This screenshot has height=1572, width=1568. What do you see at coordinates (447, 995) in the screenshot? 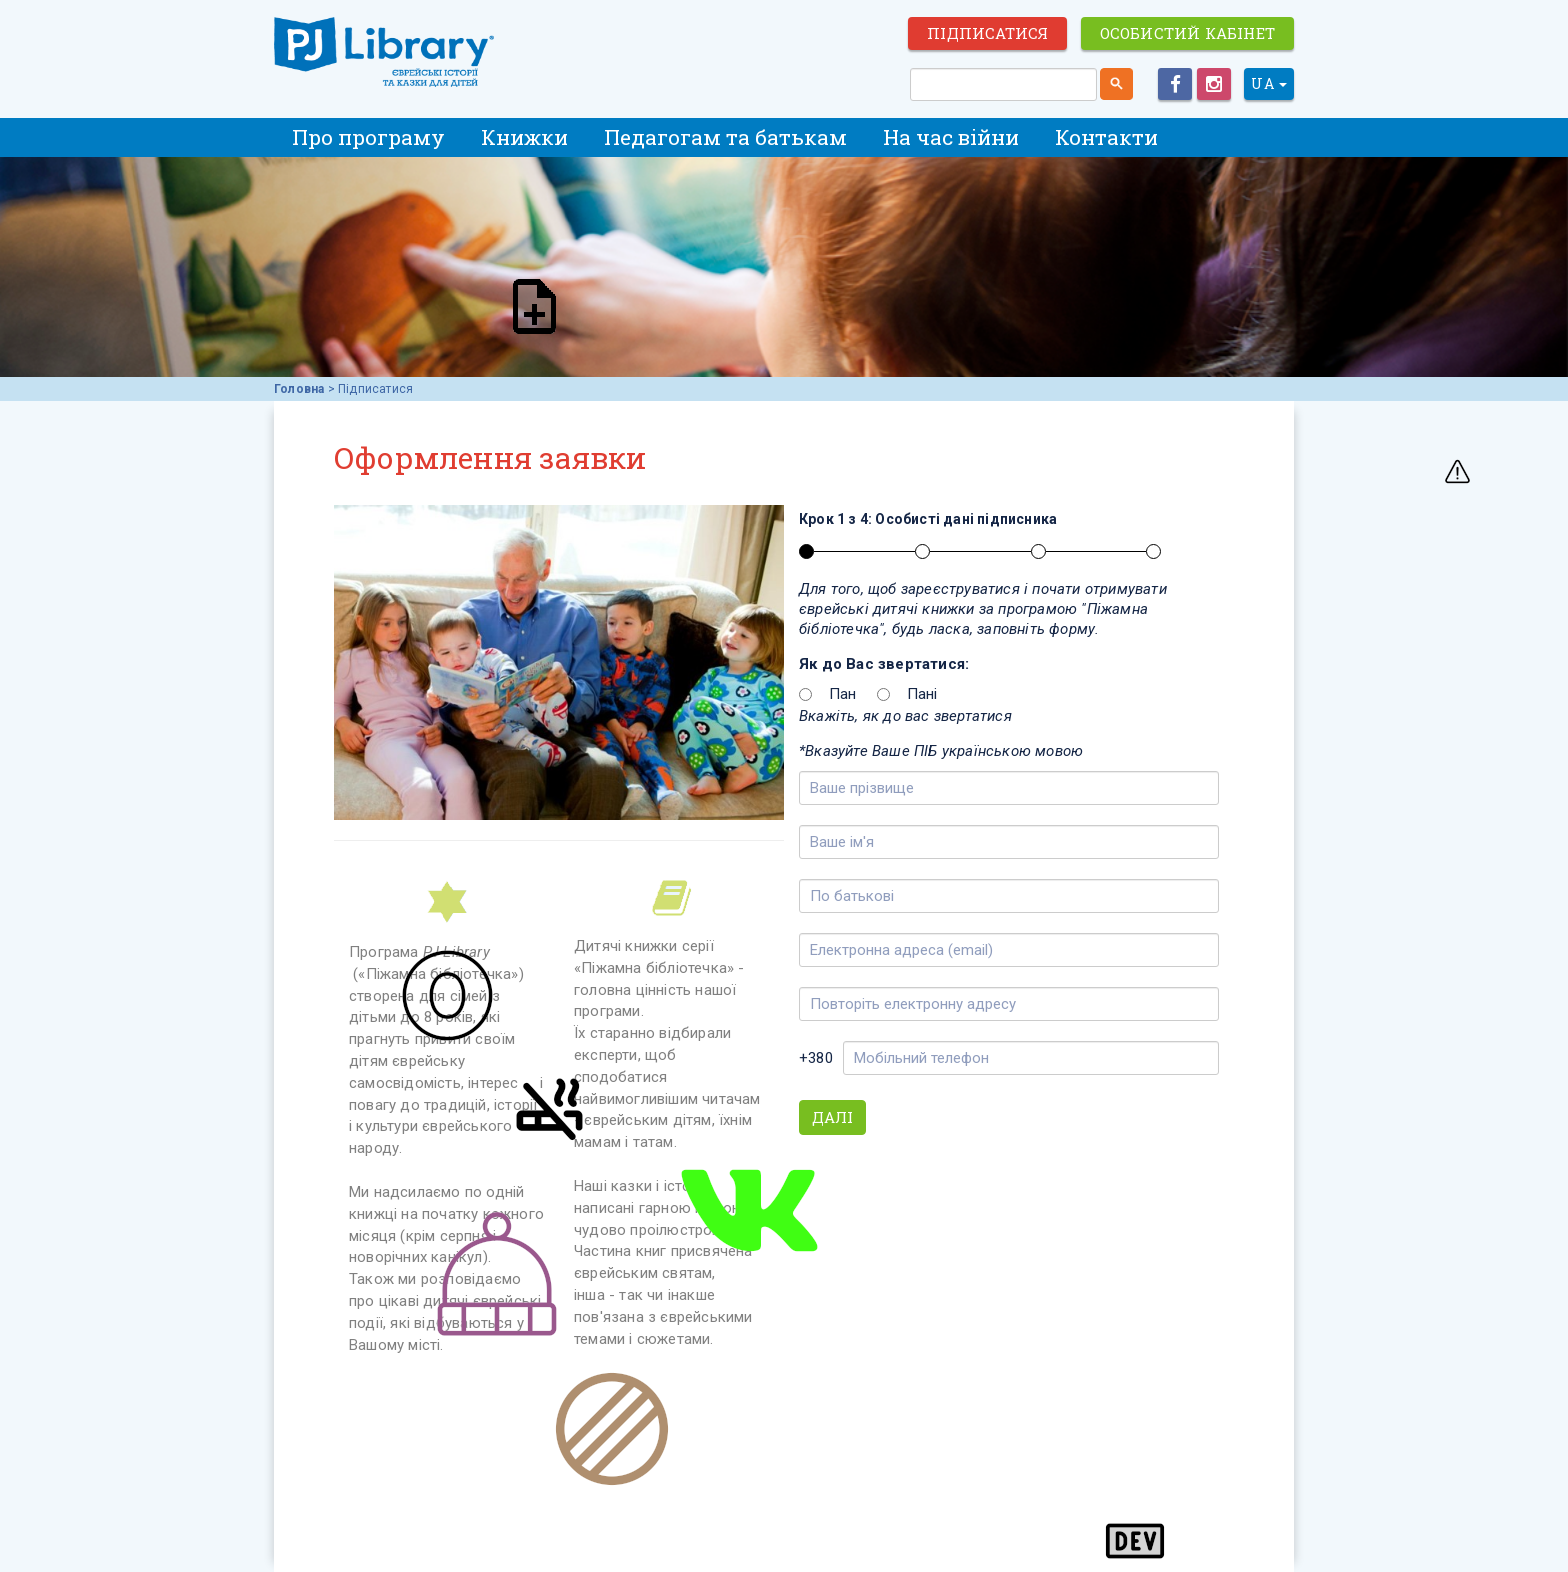
I see `indicates zero items or empty count` at bounding box center [447, 995].